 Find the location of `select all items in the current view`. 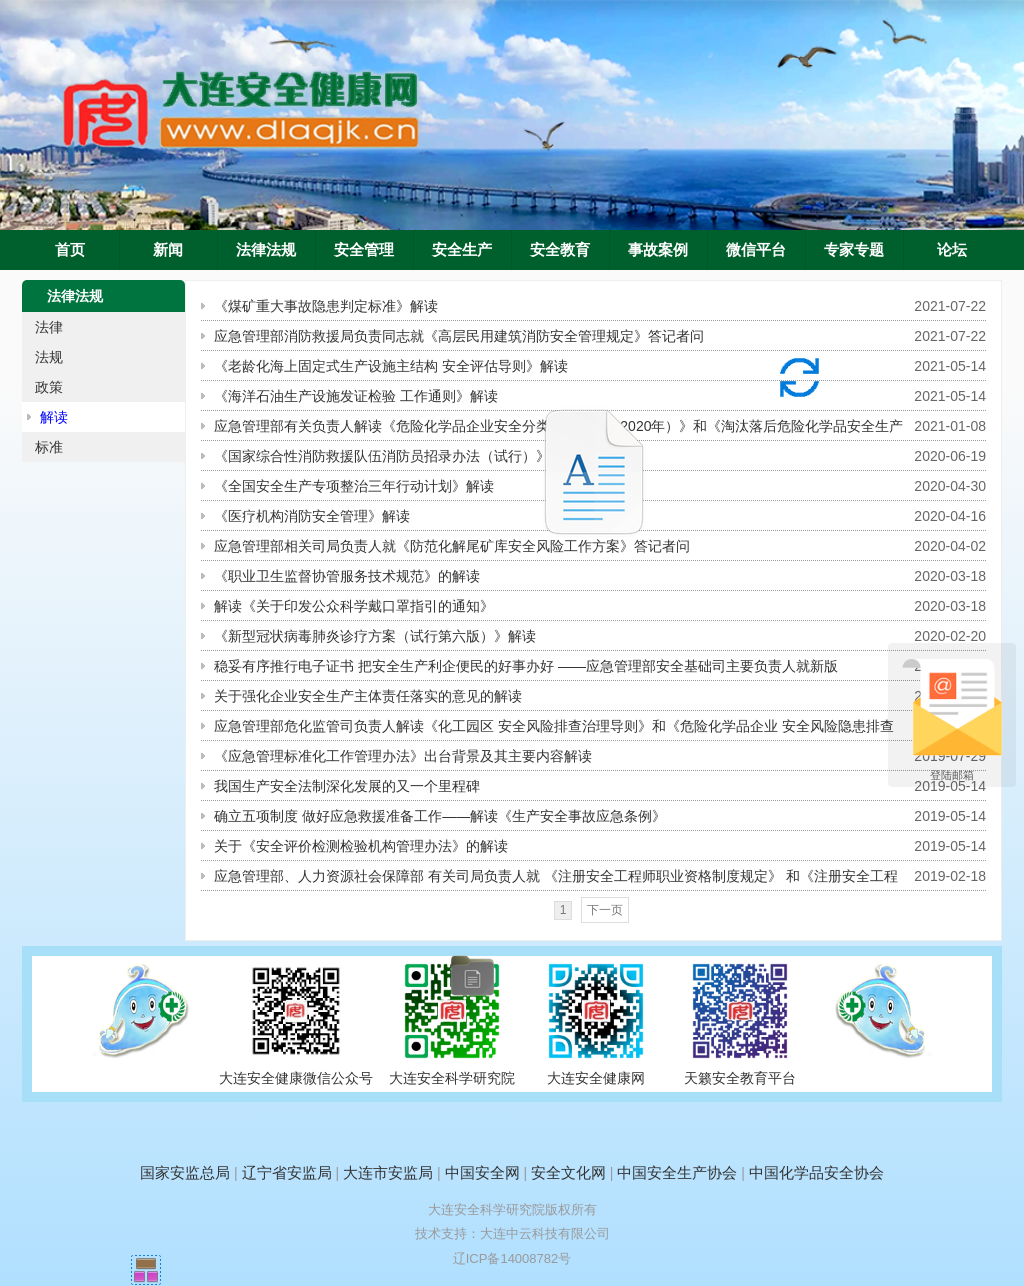

select all items in the current view is located at coordinates (146, 1270).